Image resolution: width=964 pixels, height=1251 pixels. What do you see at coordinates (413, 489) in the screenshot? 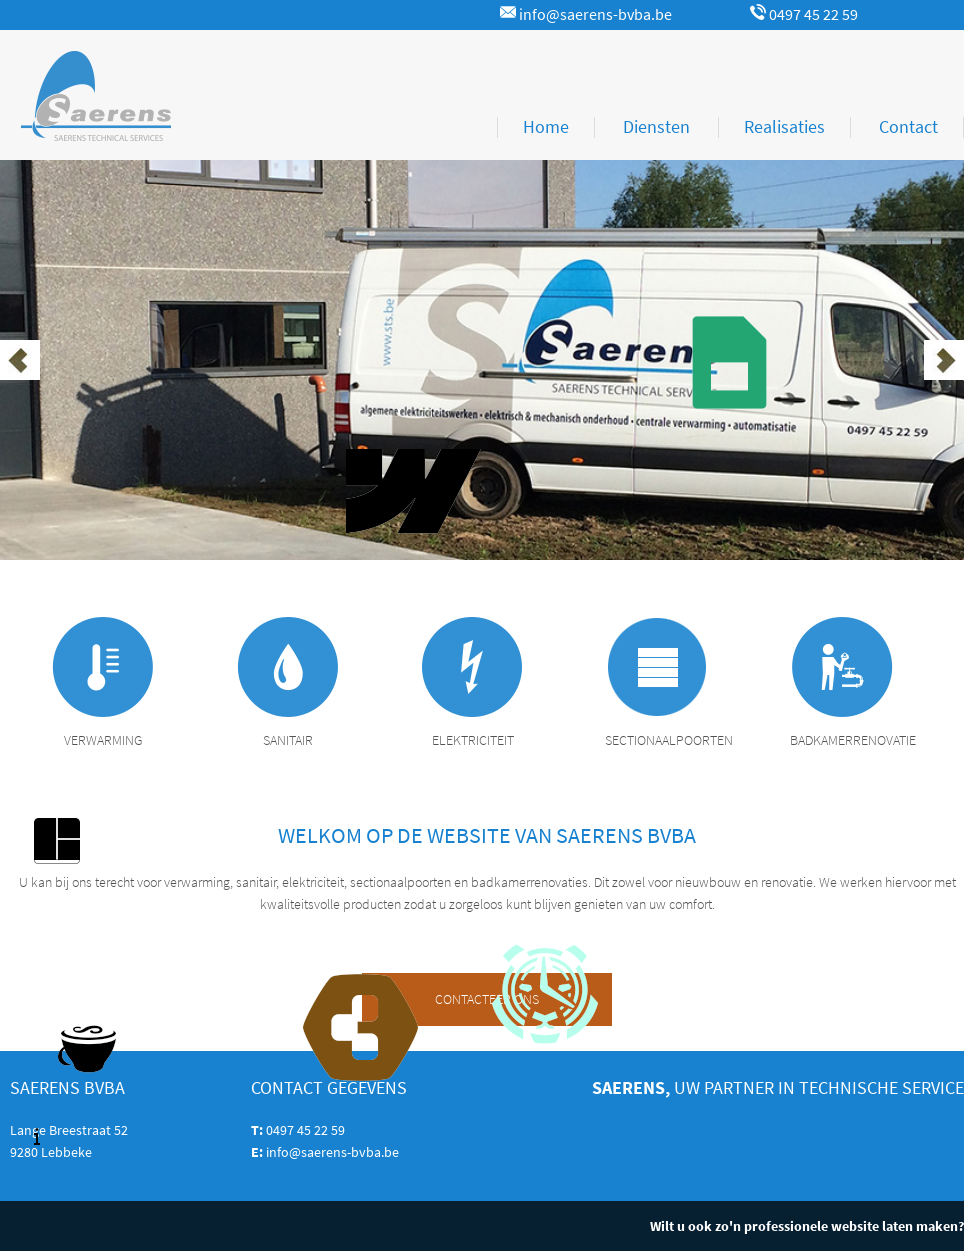
I see `webflow logo` at bounding box center [413, 489].